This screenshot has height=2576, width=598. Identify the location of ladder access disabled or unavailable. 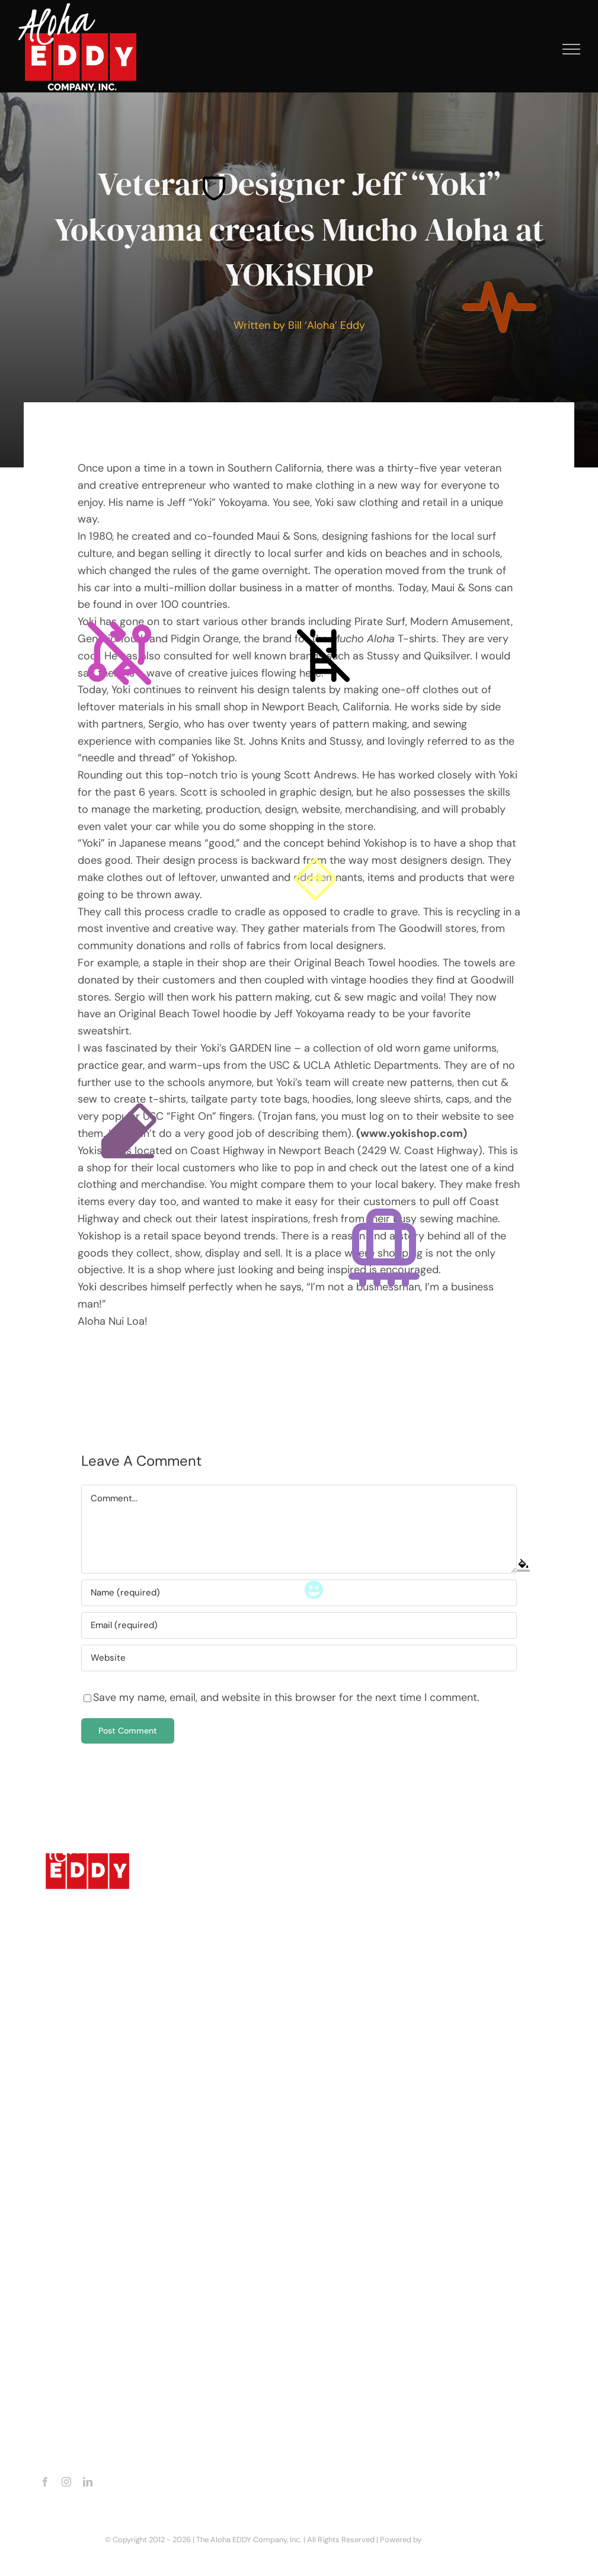
(323, 655).